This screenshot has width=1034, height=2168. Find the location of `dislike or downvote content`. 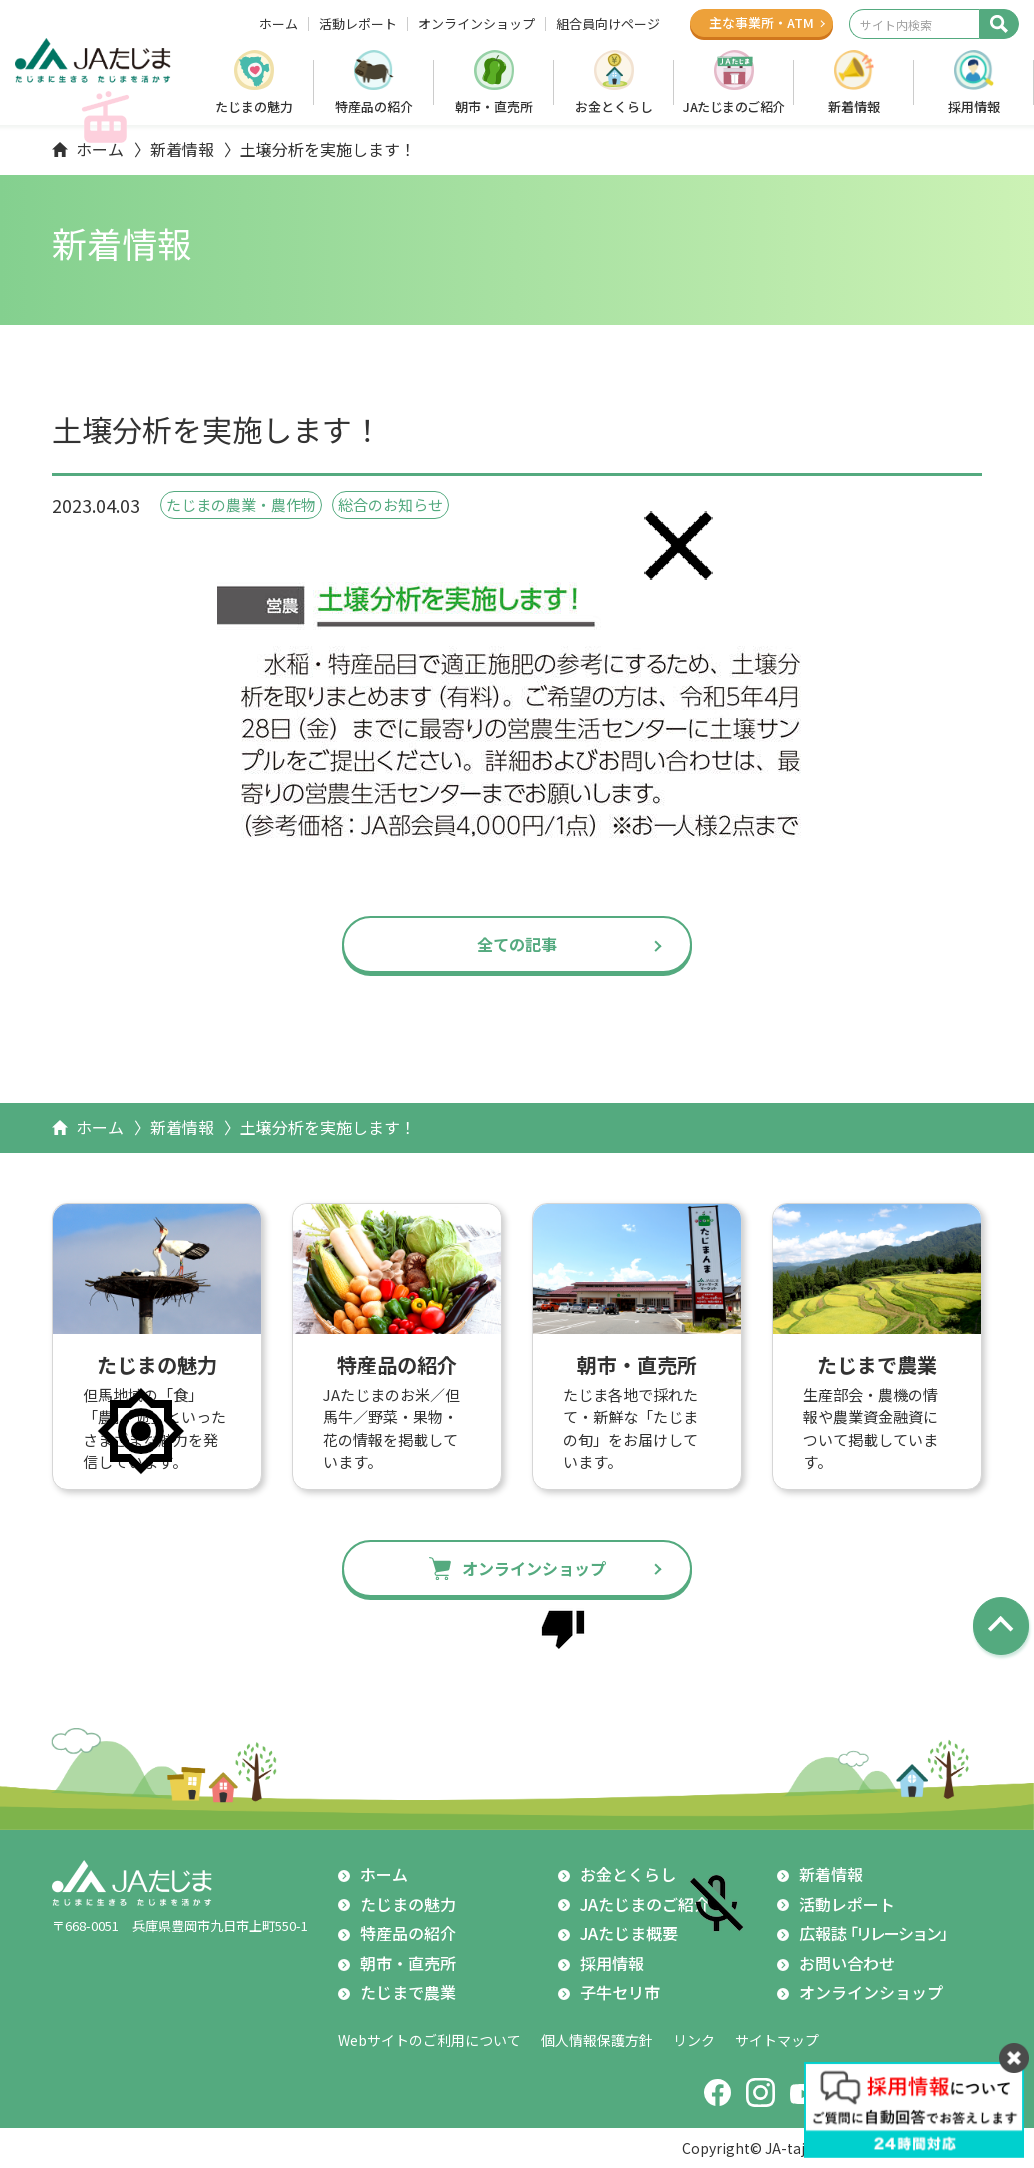

dislike or downvote content is located at coordinates (563, 1628).